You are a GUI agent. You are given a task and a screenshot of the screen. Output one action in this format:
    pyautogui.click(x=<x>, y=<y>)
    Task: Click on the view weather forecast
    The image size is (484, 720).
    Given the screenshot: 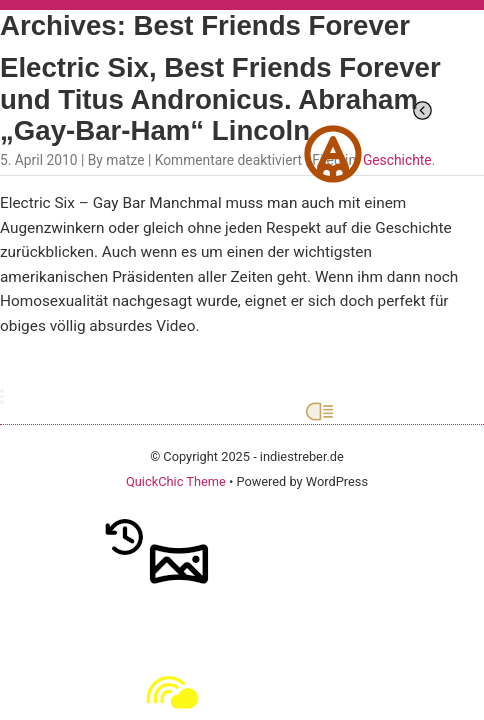 What is the action you would take?
    pyautogui.click(x=172, y=691)
    